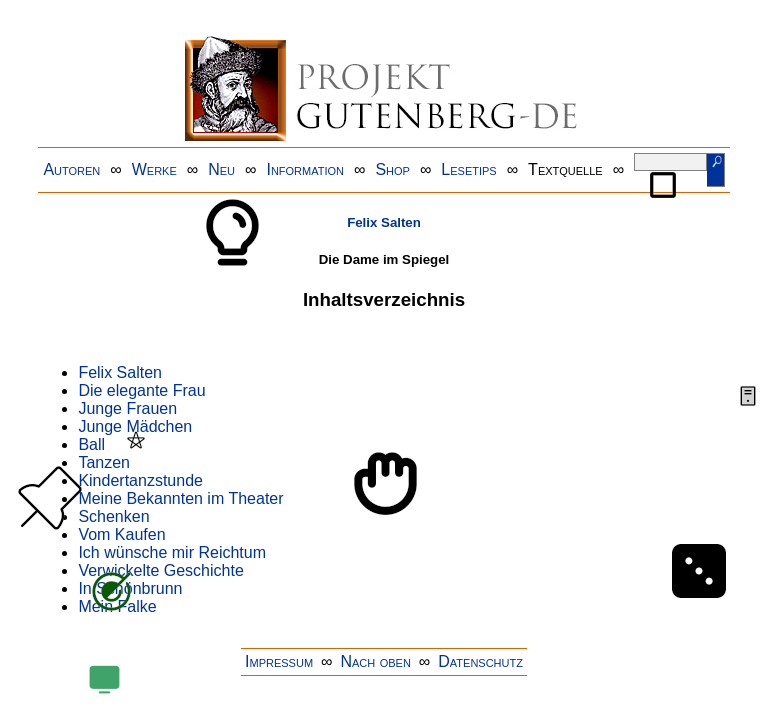 Image resolution: width=768 pixels, height=720 pixels. Describe the element at coordinates (385, 475) in the screenshot. I see `drag to reorder items` at that location.